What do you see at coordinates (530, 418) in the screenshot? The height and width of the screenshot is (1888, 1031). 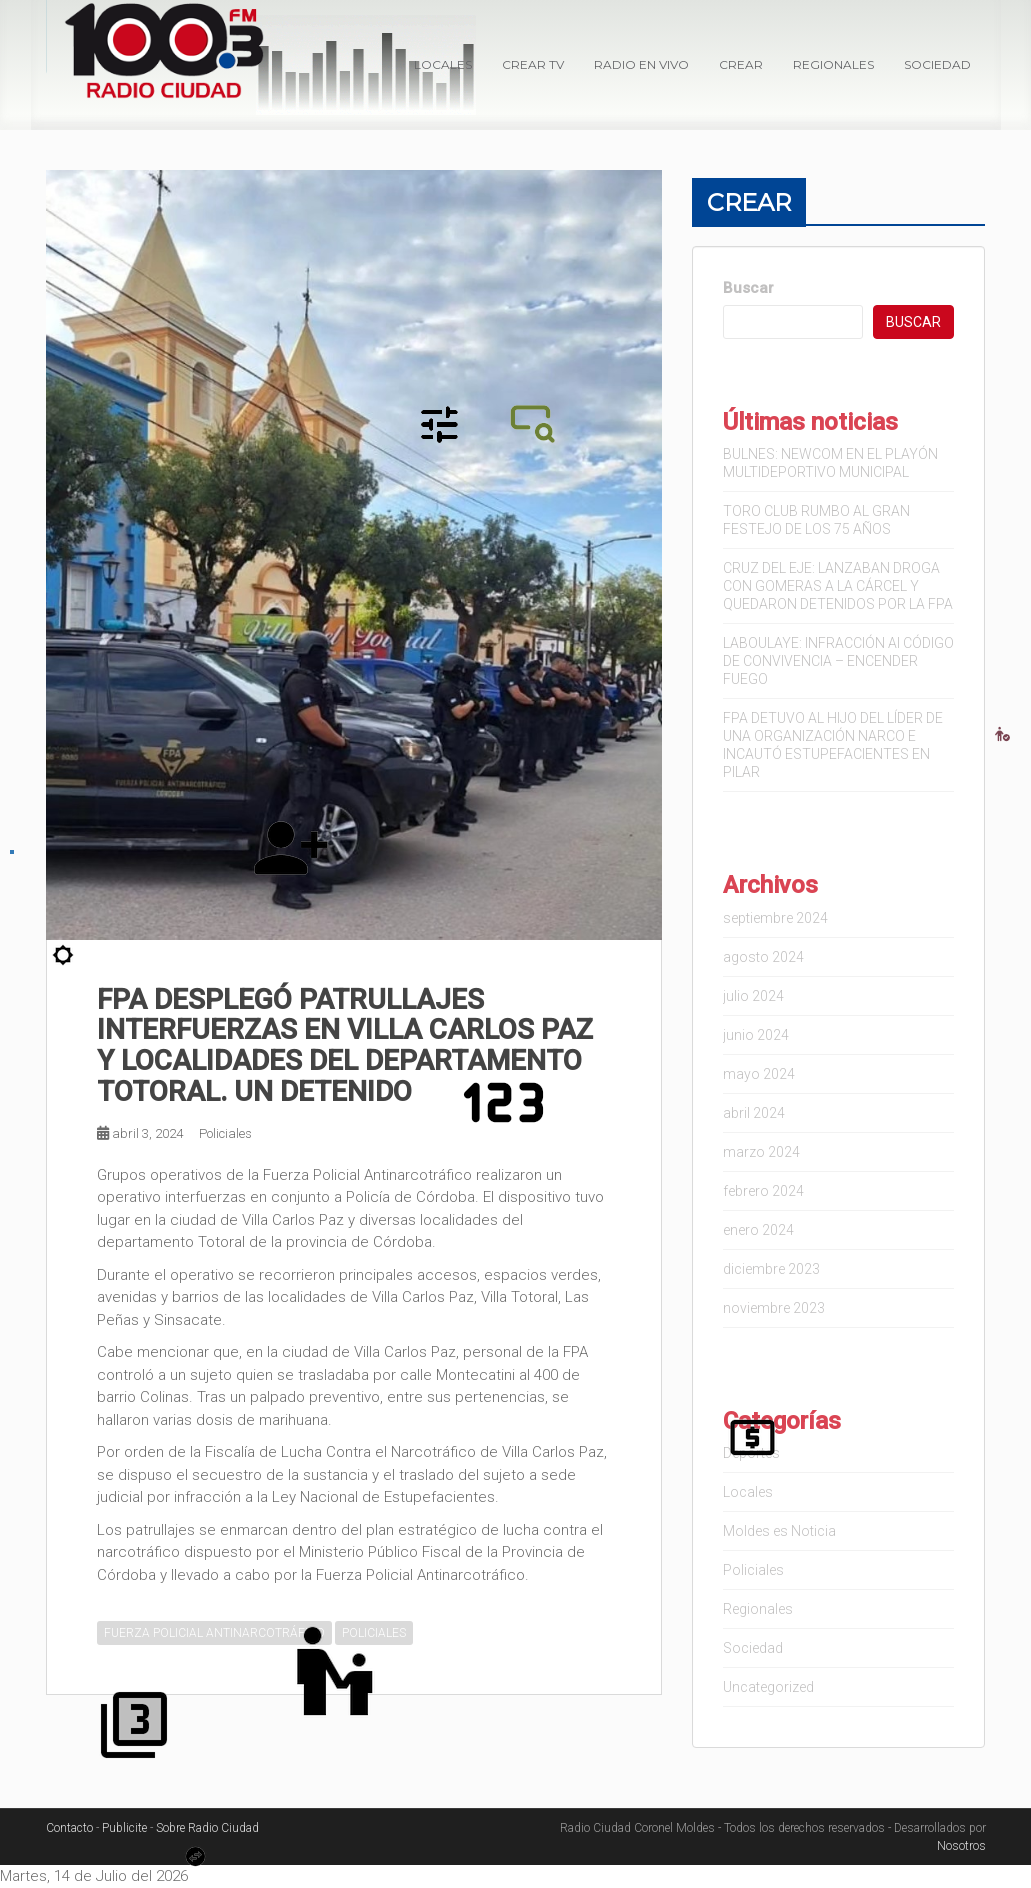 I see `search within an input field` at bounding box center [530, 418].